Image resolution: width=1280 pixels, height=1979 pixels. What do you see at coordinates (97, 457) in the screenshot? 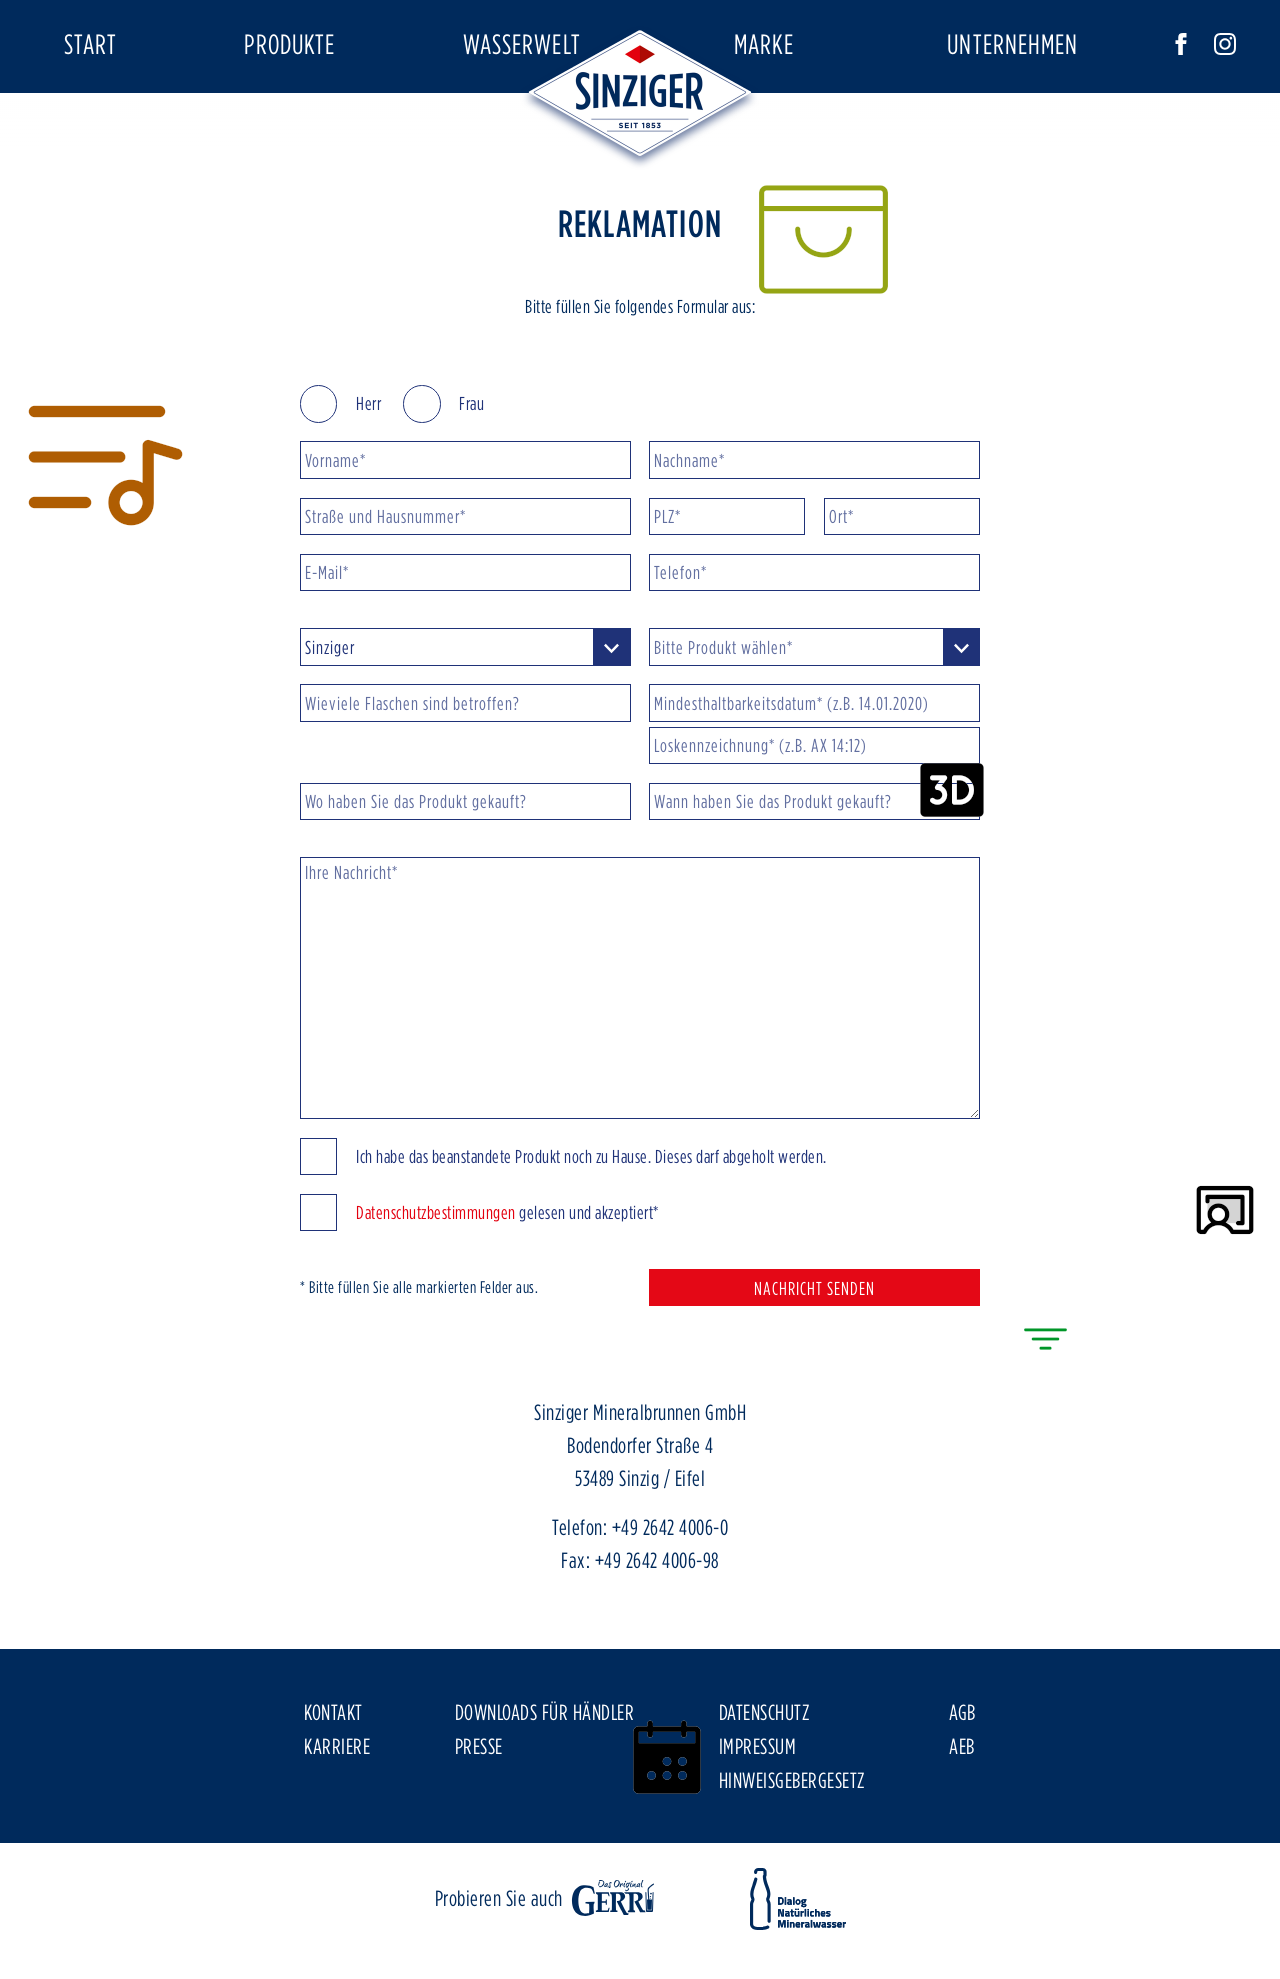
I see `view your music playlist` at bounding box center [97, 457].